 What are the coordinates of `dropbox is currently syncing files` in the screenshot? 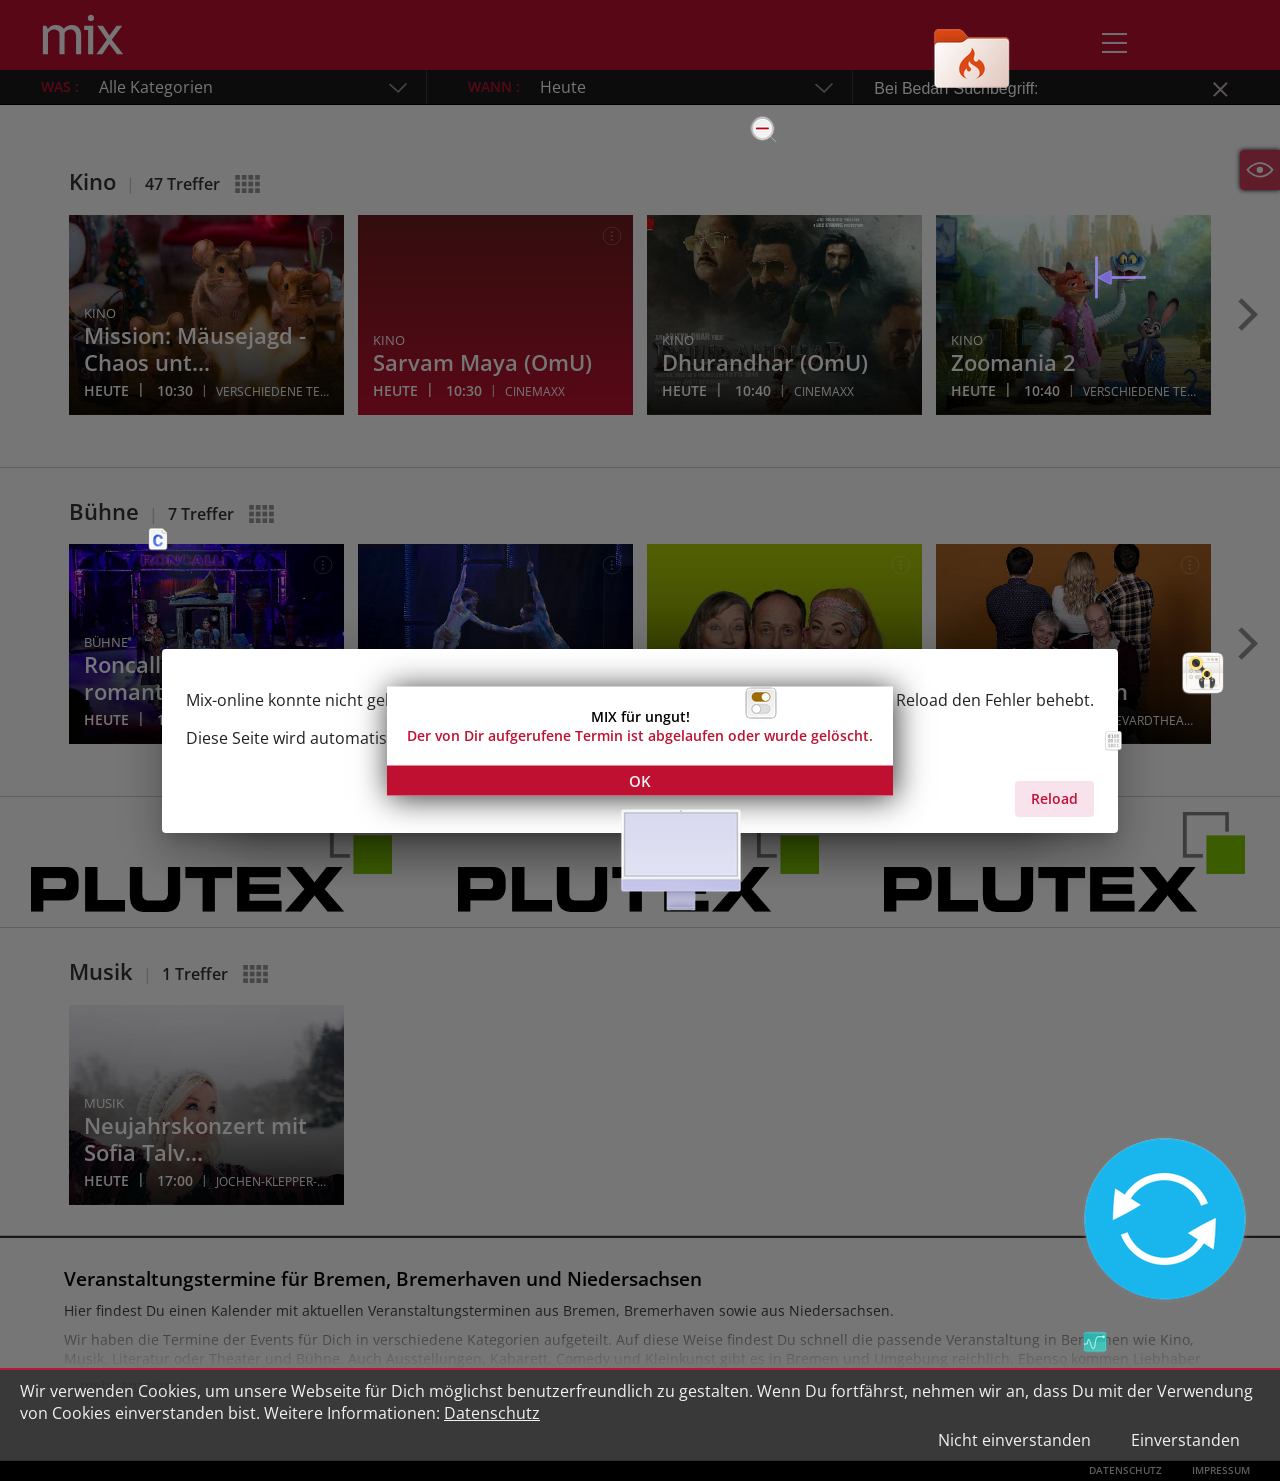 It's located at (1165, 1219).